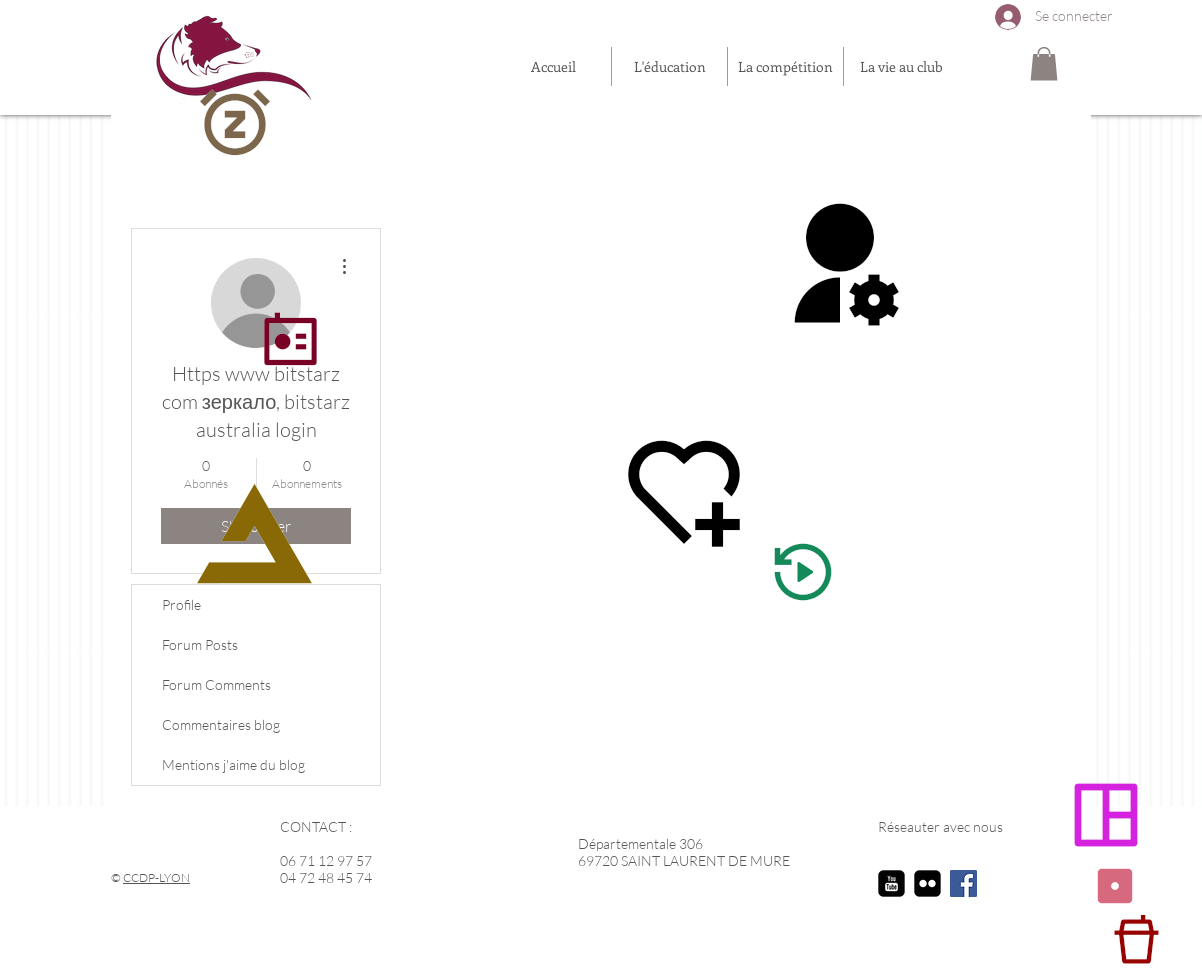  What do you see at coordinates (1115, 886) in the screenshot?
I see `roll the dice or generate a random result` at bounding box center [1115, 886].